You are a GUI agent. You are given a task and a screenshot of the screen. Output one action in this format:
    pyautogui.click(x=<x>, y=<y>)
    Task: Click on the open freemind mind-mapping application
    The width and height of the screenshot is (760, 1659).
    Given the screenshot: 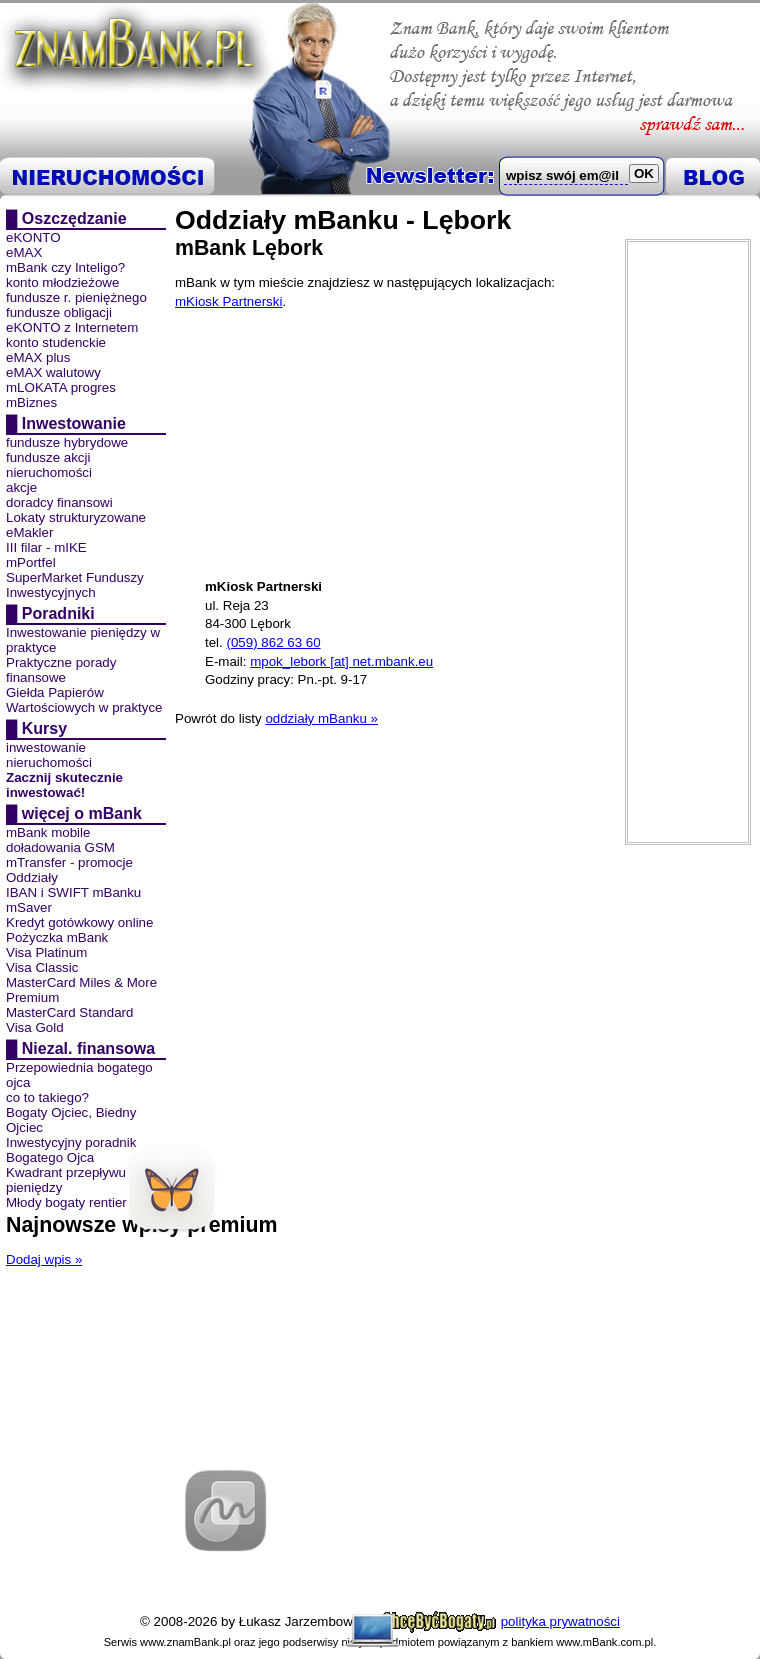 What is the action you would take?
    pyautogui.click(x=171, y=1187)
    